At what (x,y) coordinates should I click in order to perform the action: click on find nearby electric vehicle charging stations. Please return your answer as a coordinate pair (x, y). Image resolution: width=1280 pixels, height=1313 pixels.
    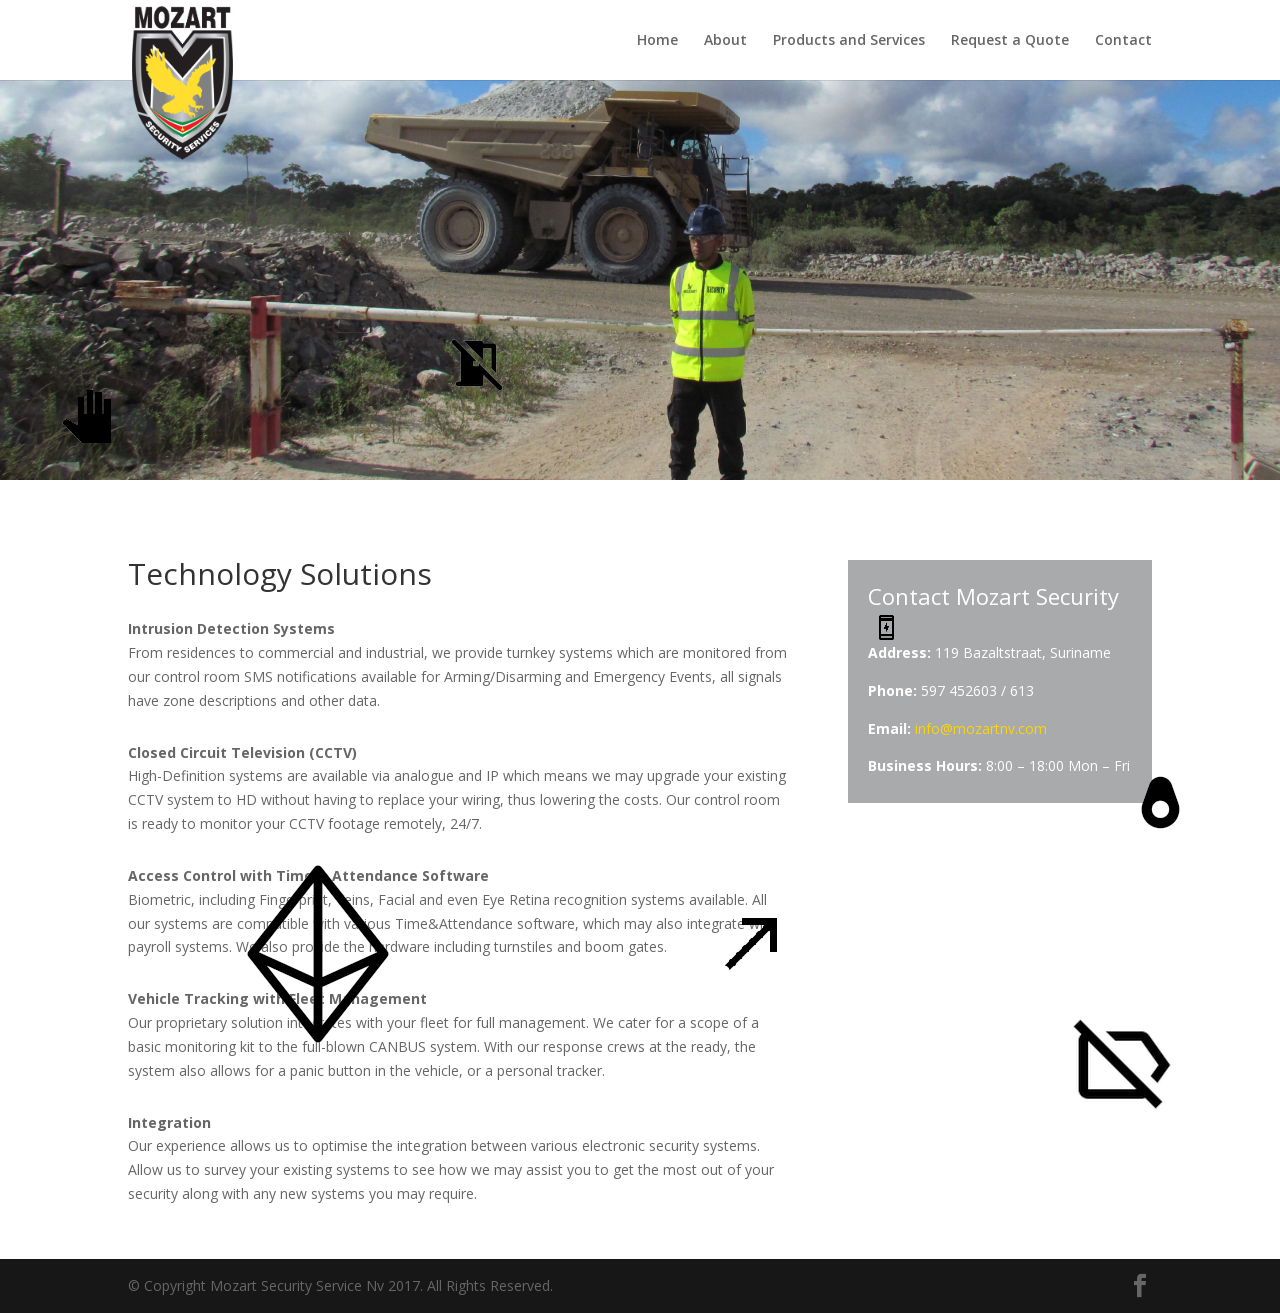
    Looking at the image, I should click on (886, 627).